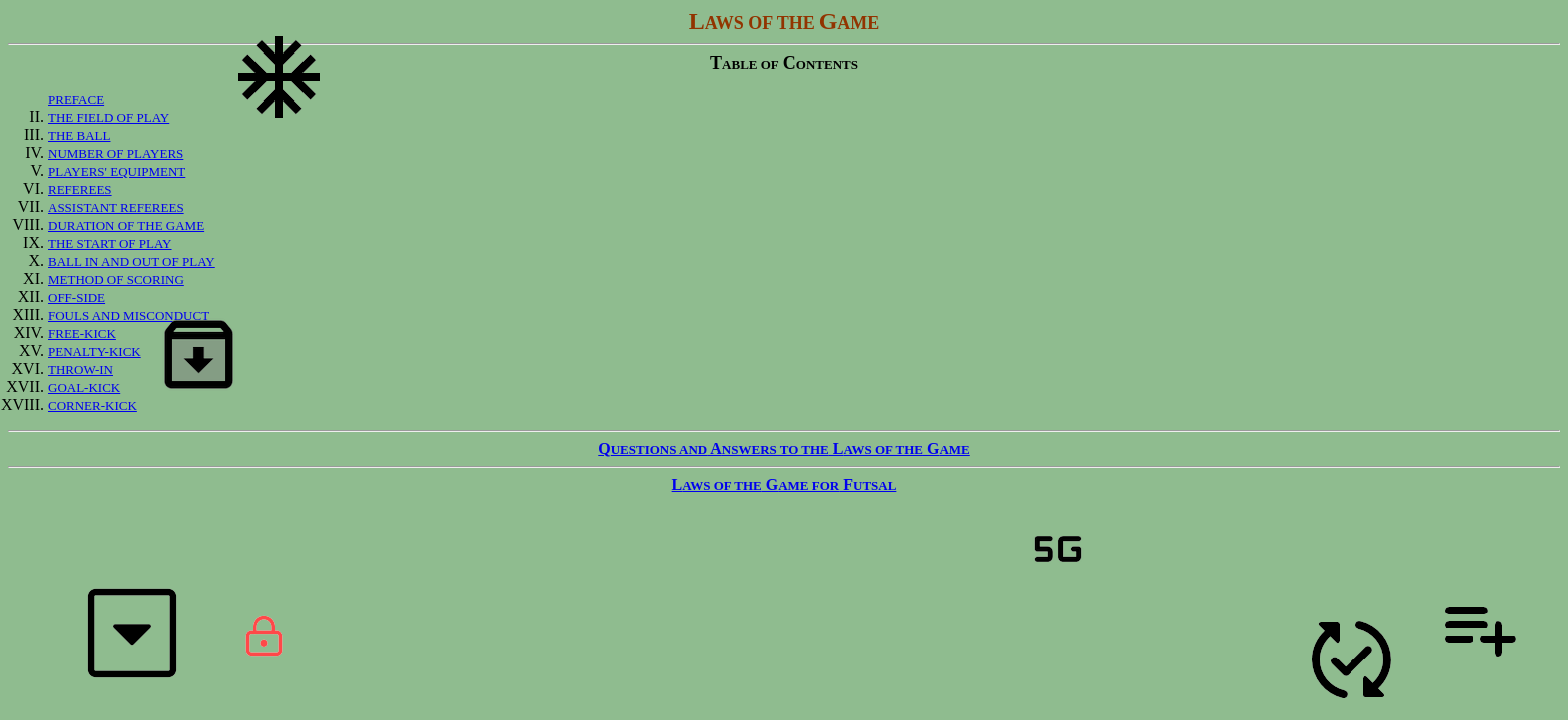 The width and height of the screenshot is (1568, 720). Describe the element at coordinates (264, 636) in the screenshot. I see `indicates a locked or secured item` at that location.